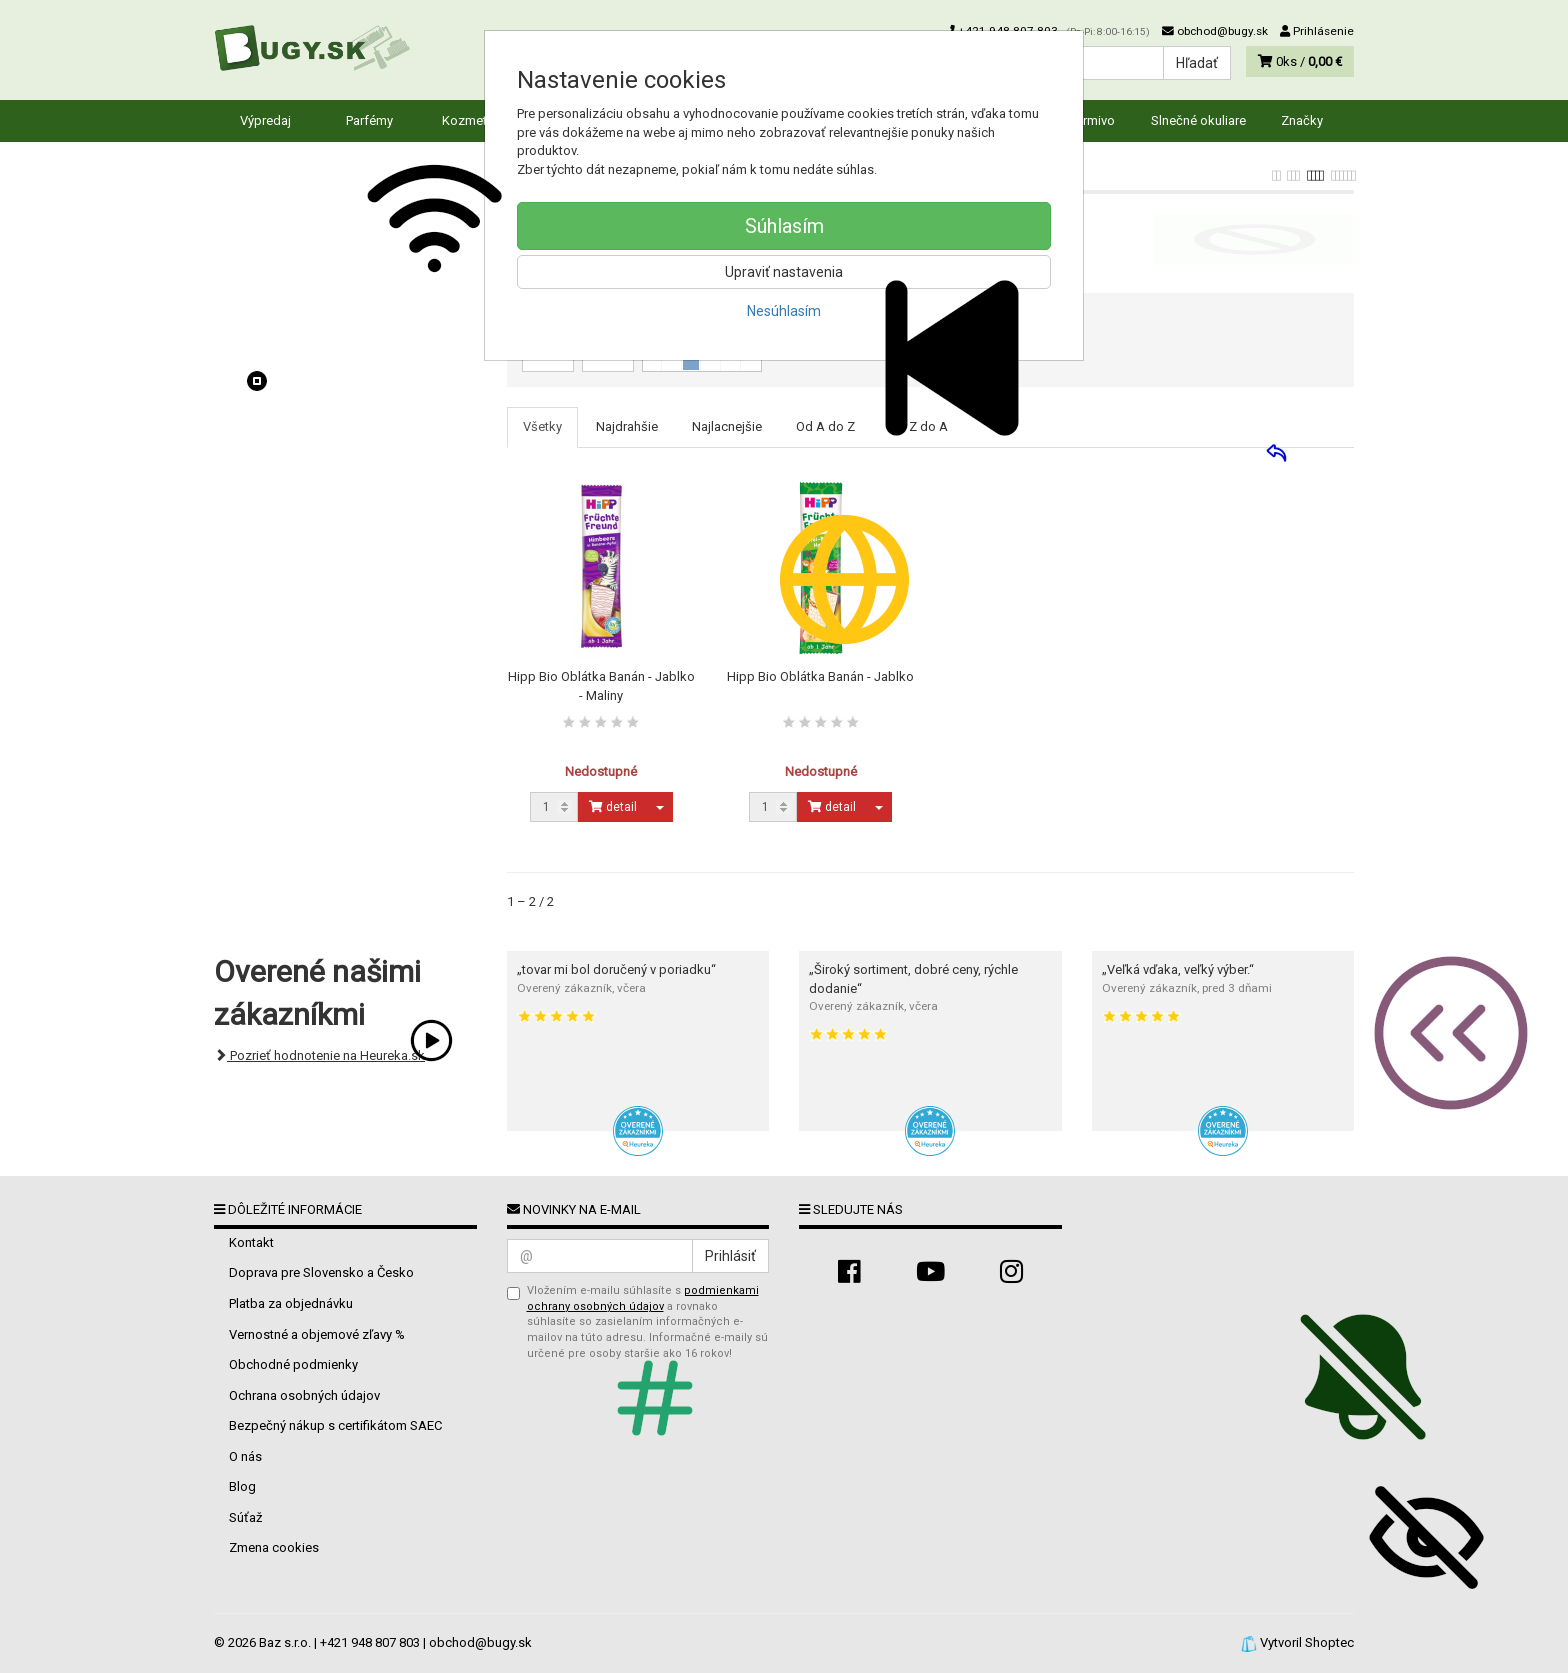 The image size is (1568, 1673). Describe the element at coordinates (952, 358) in the screenshot. I see `go to previous track` at that location.